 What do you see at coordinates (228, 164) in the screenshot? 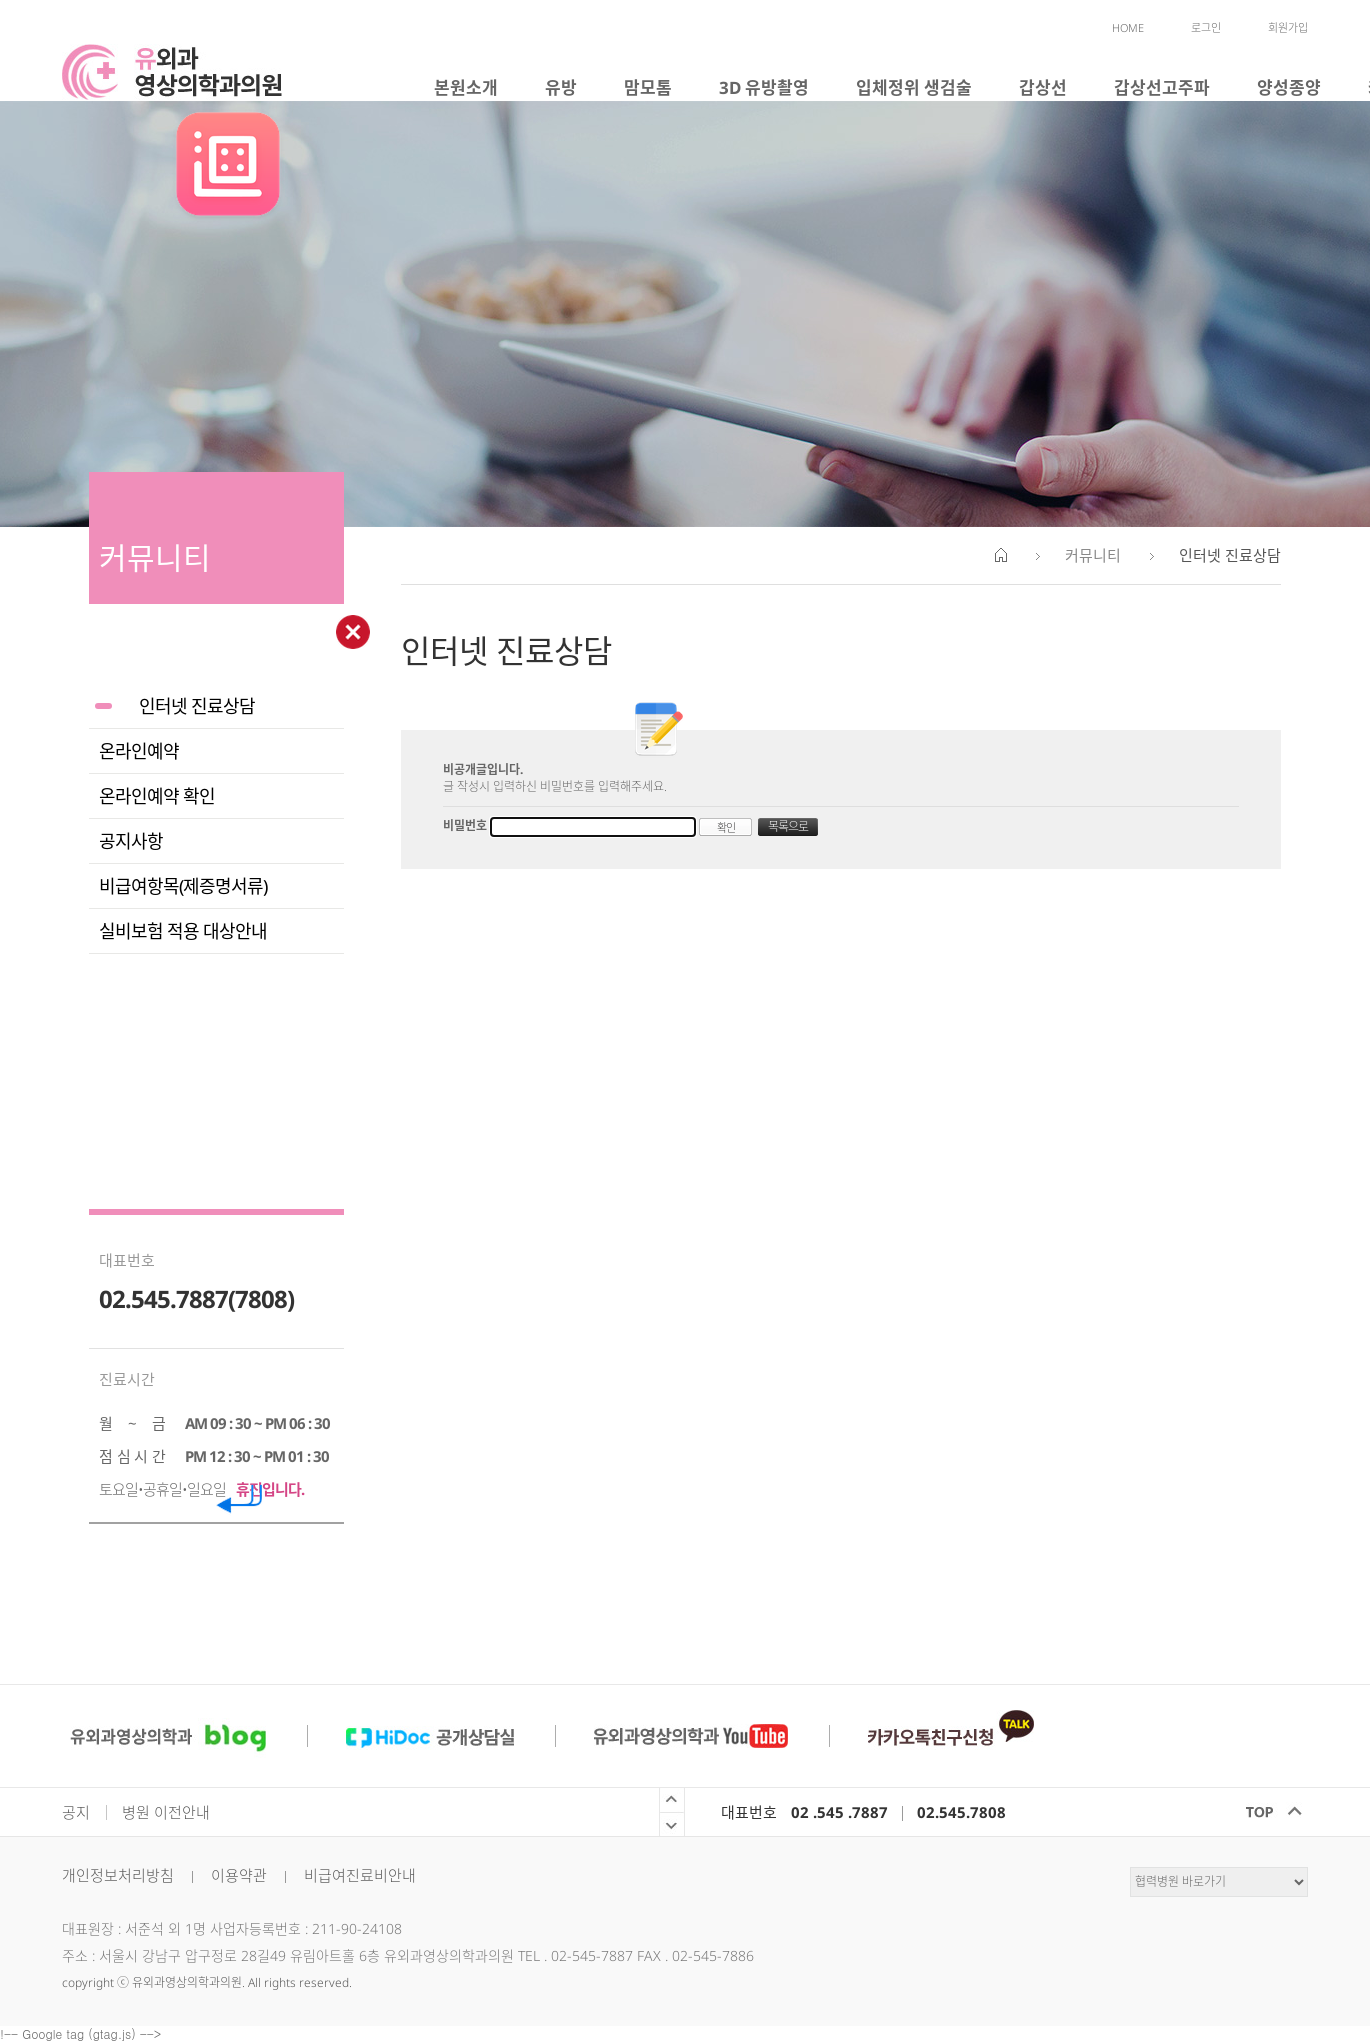
I see `open ludusavi game save backup tool` at bounding box center [228, 164].